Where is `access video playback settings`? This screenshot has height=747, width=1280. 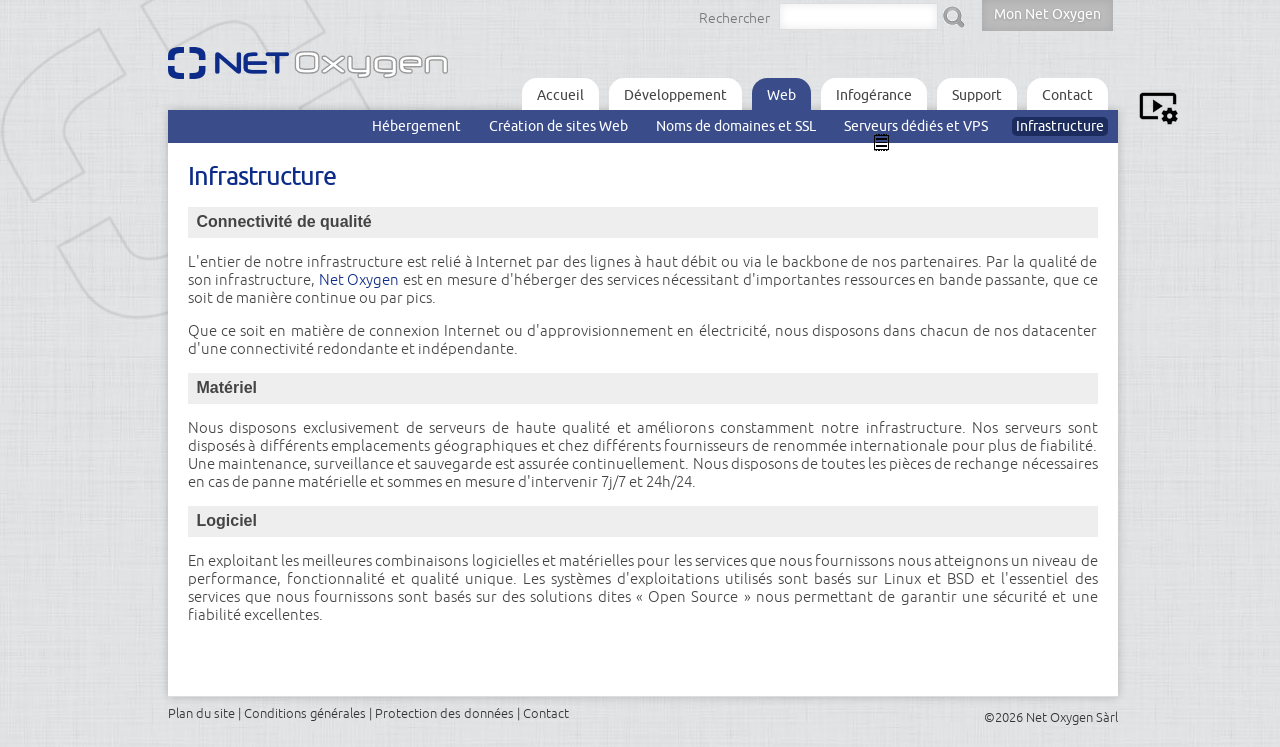 access video playback settings is located at coordinates (1158, 106).